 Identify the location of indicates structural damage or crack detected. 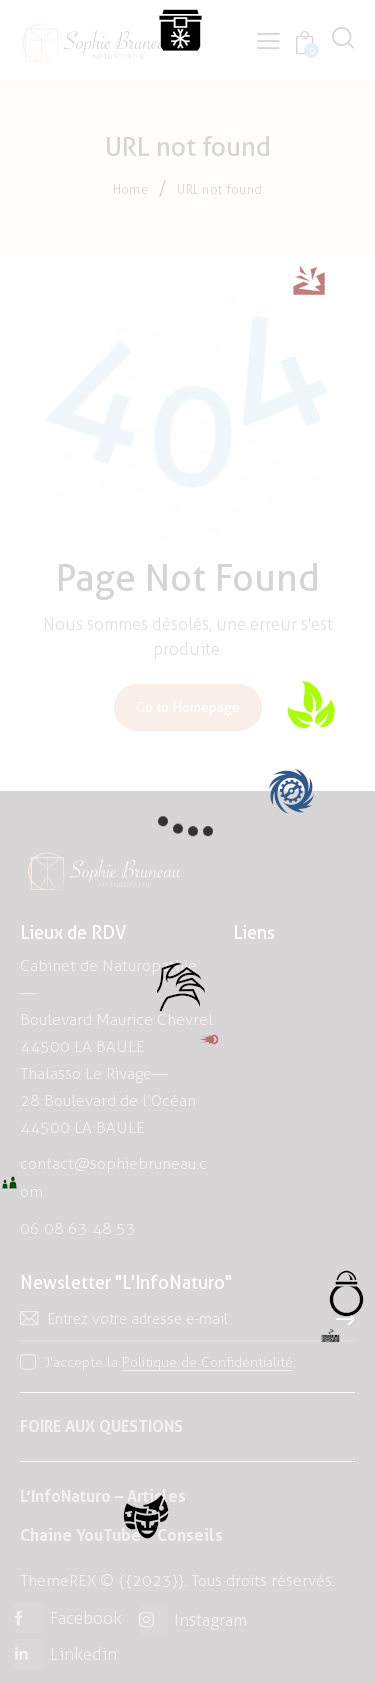
(309, 279).